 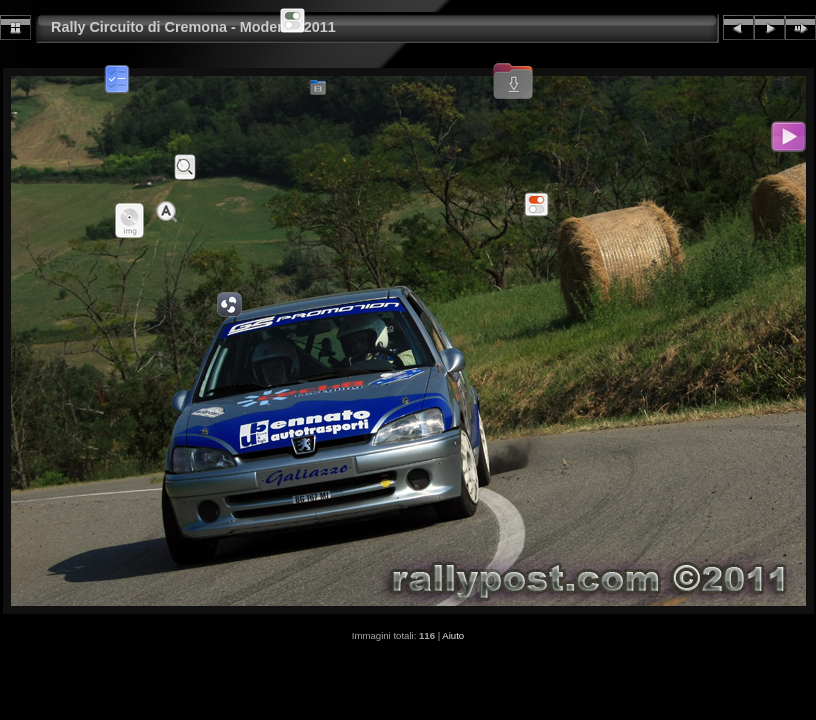 What do you see at coordinates (167, 212) in the screenshot?
I see `search for text within a document` at bounding box center [167, 212].